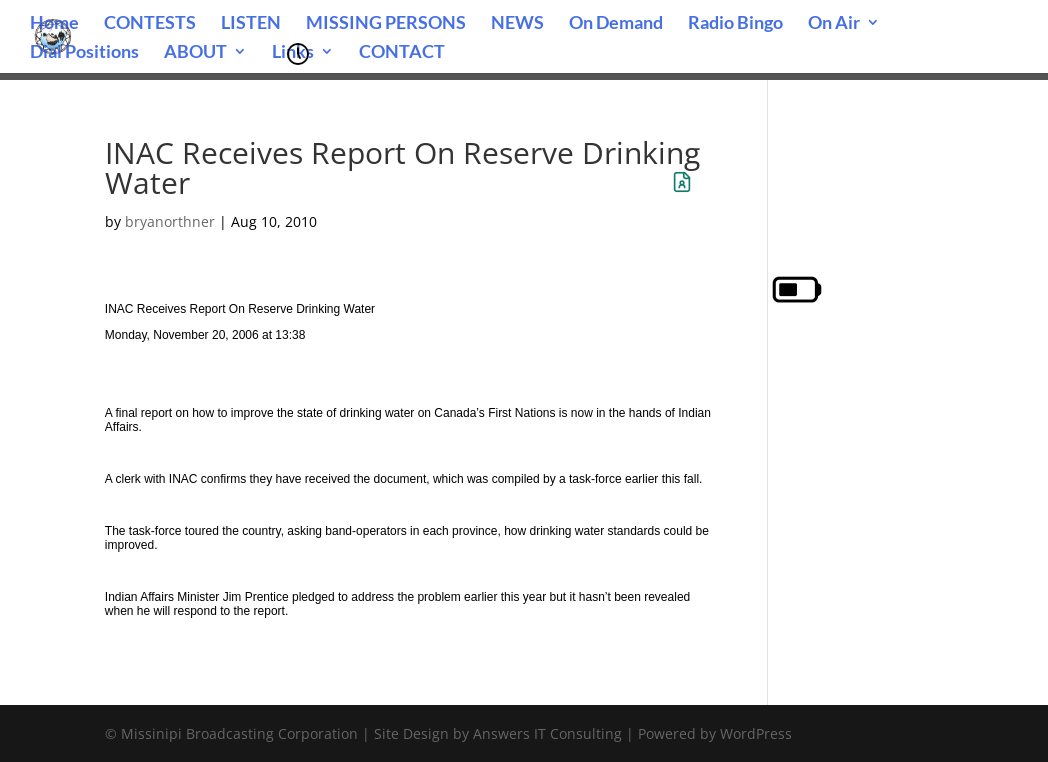  Describe the element at coordinates (682, 182) in the screenshot. I see `view user profile document` at that location.